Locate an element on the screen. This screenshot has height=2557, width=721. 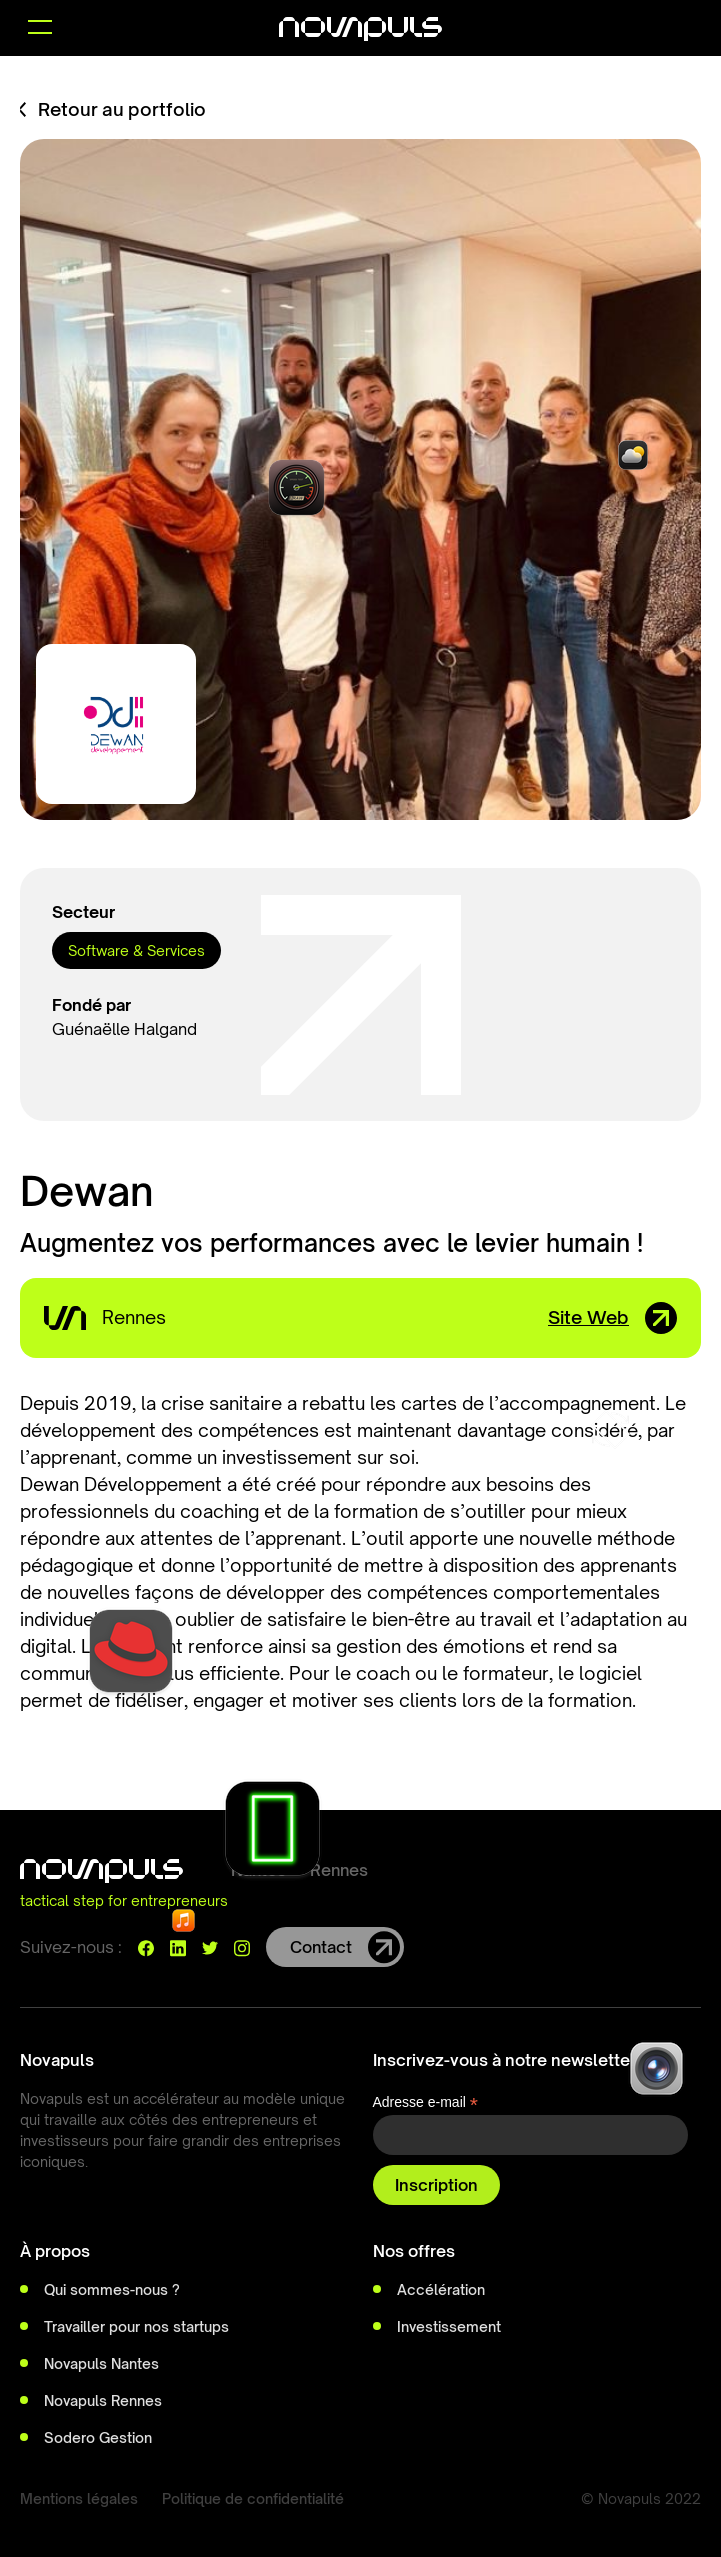
open the camera app is located at coordinates (656, 2068).